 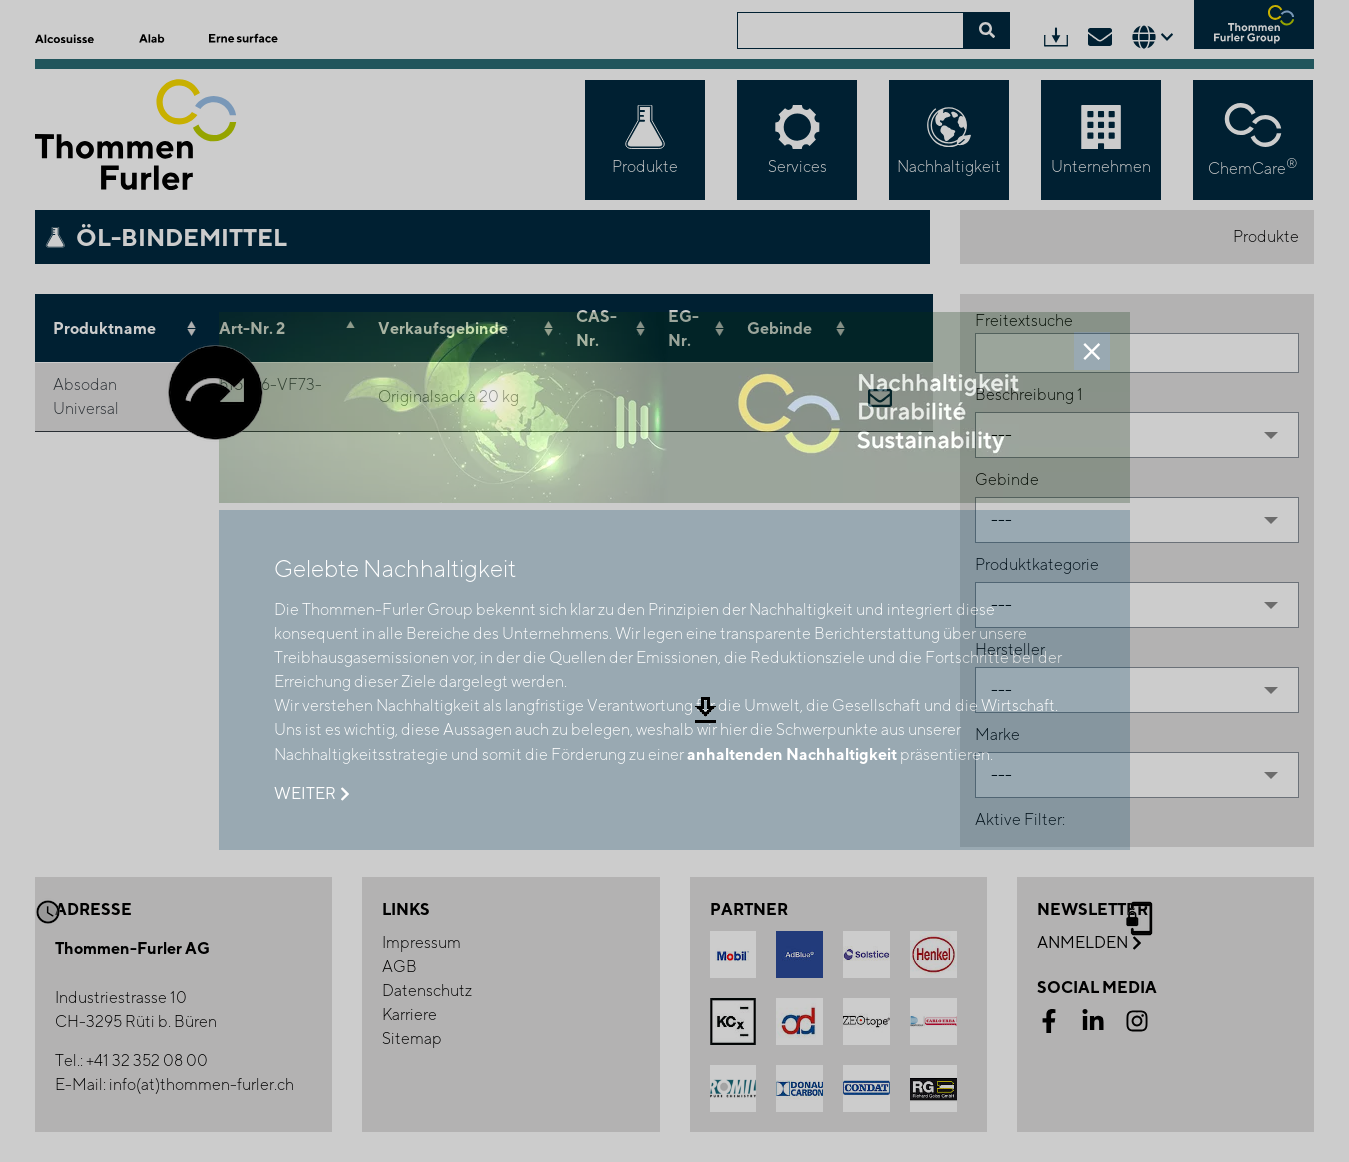 I want to click on save item to watch later, so click(x=48, y=912).